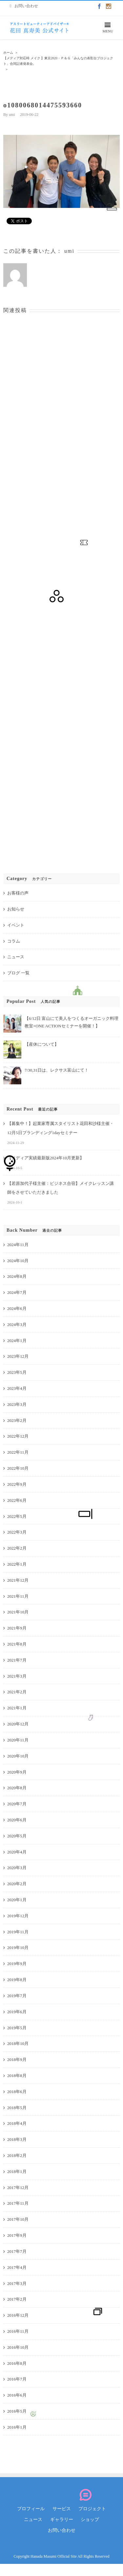  What do you see at coordinates (84, 543) in the screenshot?
I see `view your tickets or passes` at bounding box center [84, 543].